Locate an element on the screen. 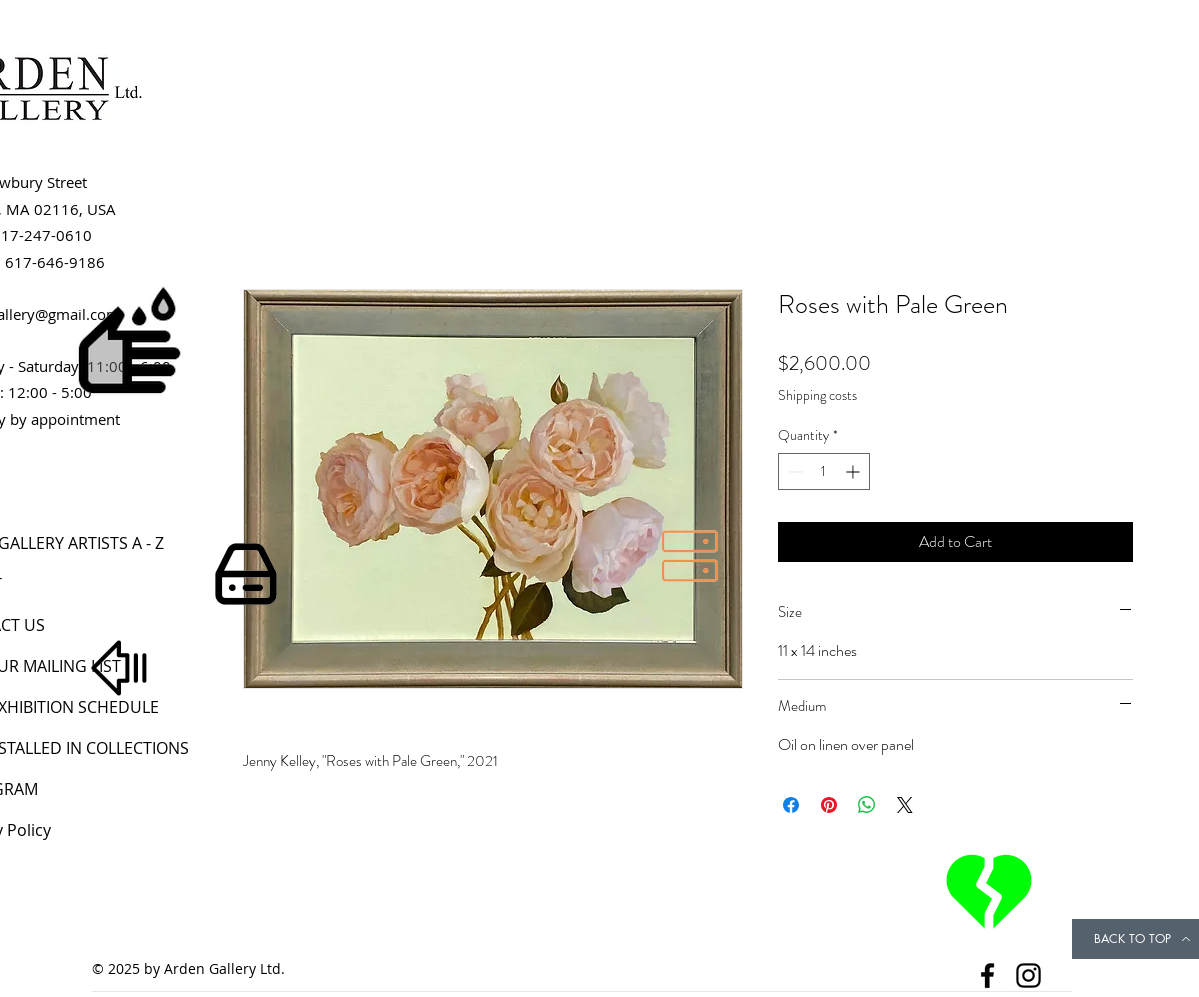 The height and width of the screenshot is (997, 1199). indicates a handwashing station or restroom nearby is located at coordinates (132, 340).